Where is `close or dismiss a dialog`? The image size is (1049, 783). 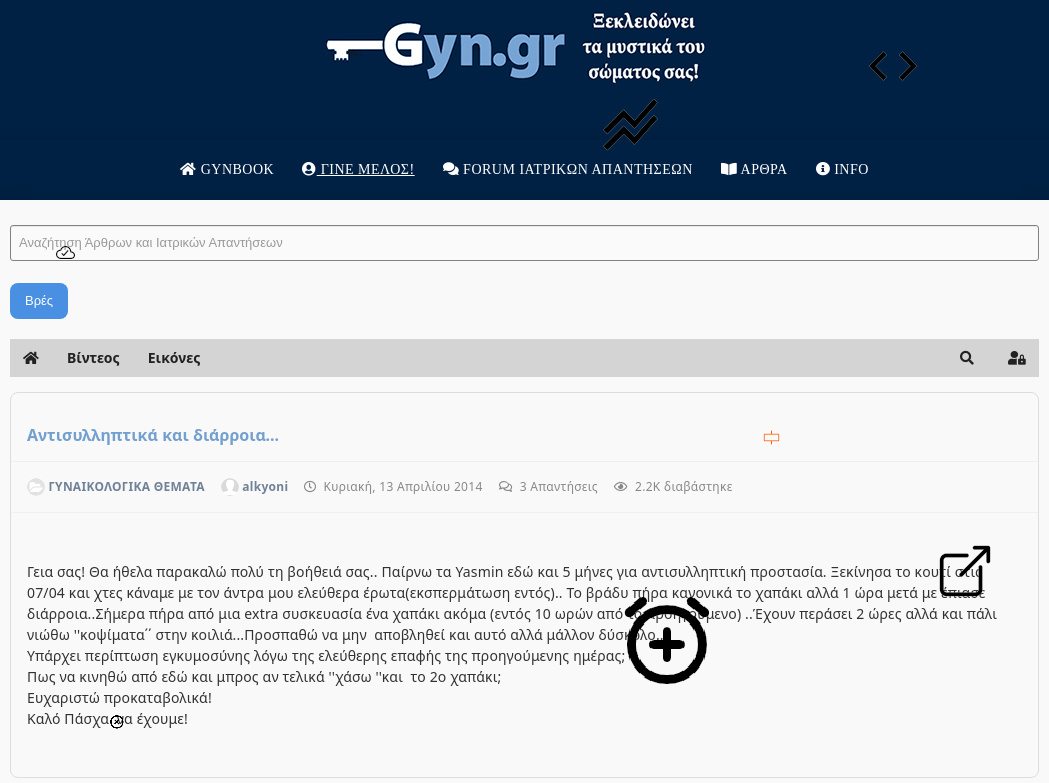
close or dismiss a dialog is located at coordinates (117, 722).